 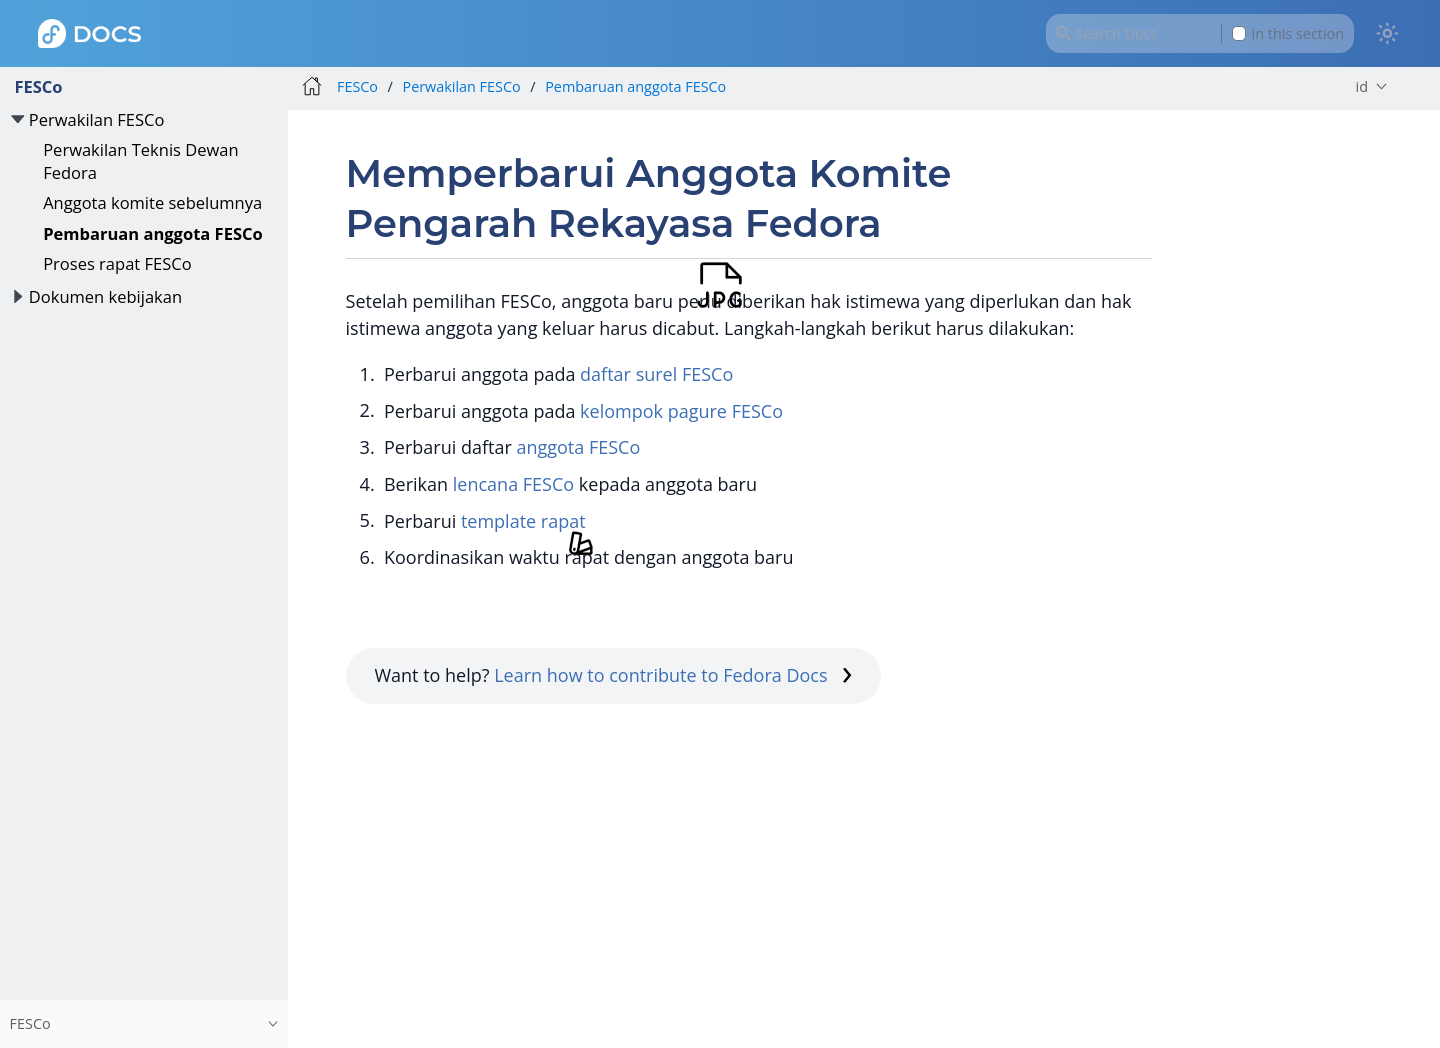 What do you see at coordinates (721, 287) in the screenshot?
I see `view or open a JPG image file` at bounding box center [721, 287].